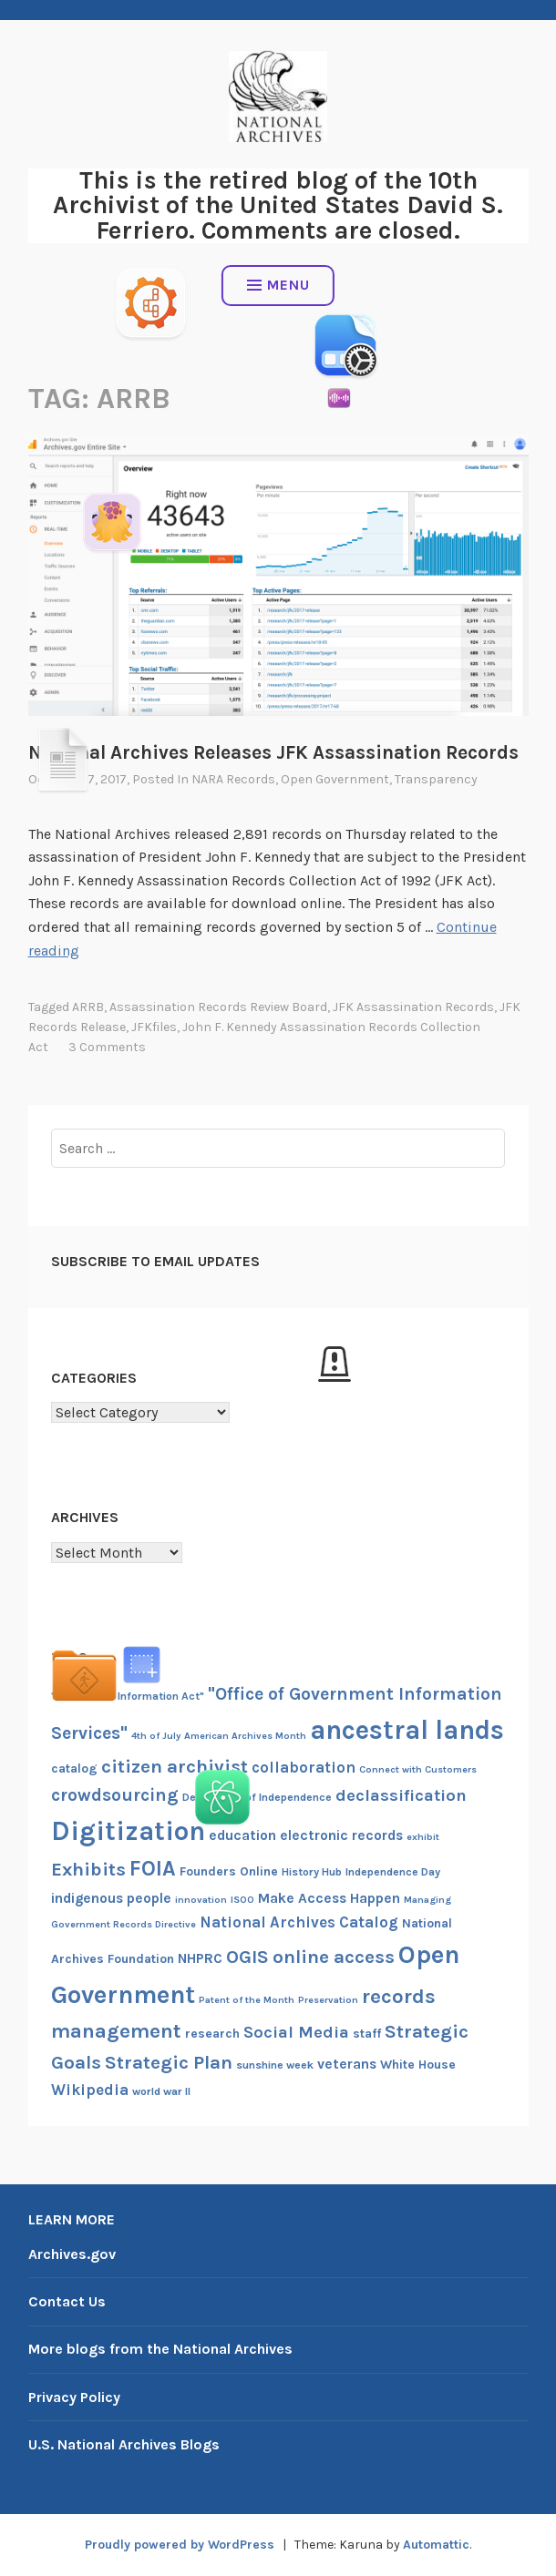 Image resolution: width=556 pixels, height=2576 pixels. What do you see at coordinates (150, 302) in the screenshot?
I see `open btrfs assistant for managing btrfs filesystem snapshots` at bounding box center [150, 302].